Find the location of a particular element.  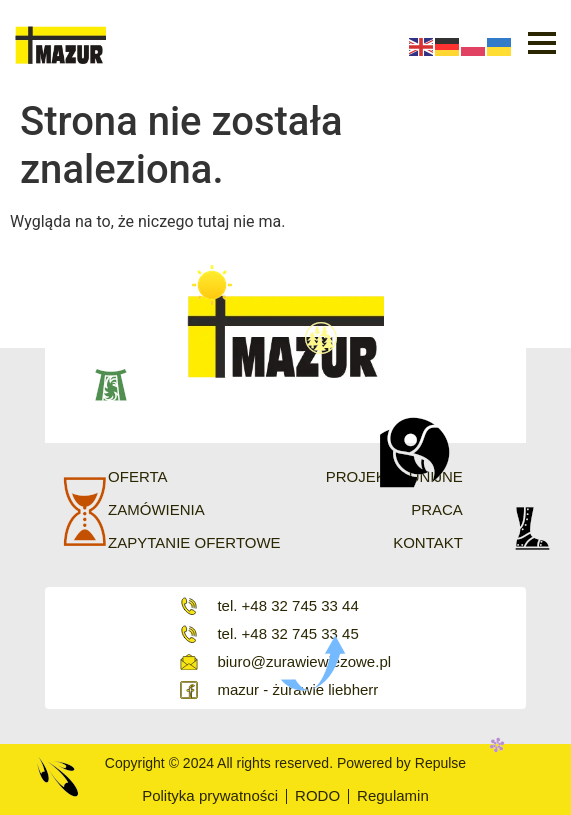

explore forest or nature areas in-game is located at coordinates (321, 338).